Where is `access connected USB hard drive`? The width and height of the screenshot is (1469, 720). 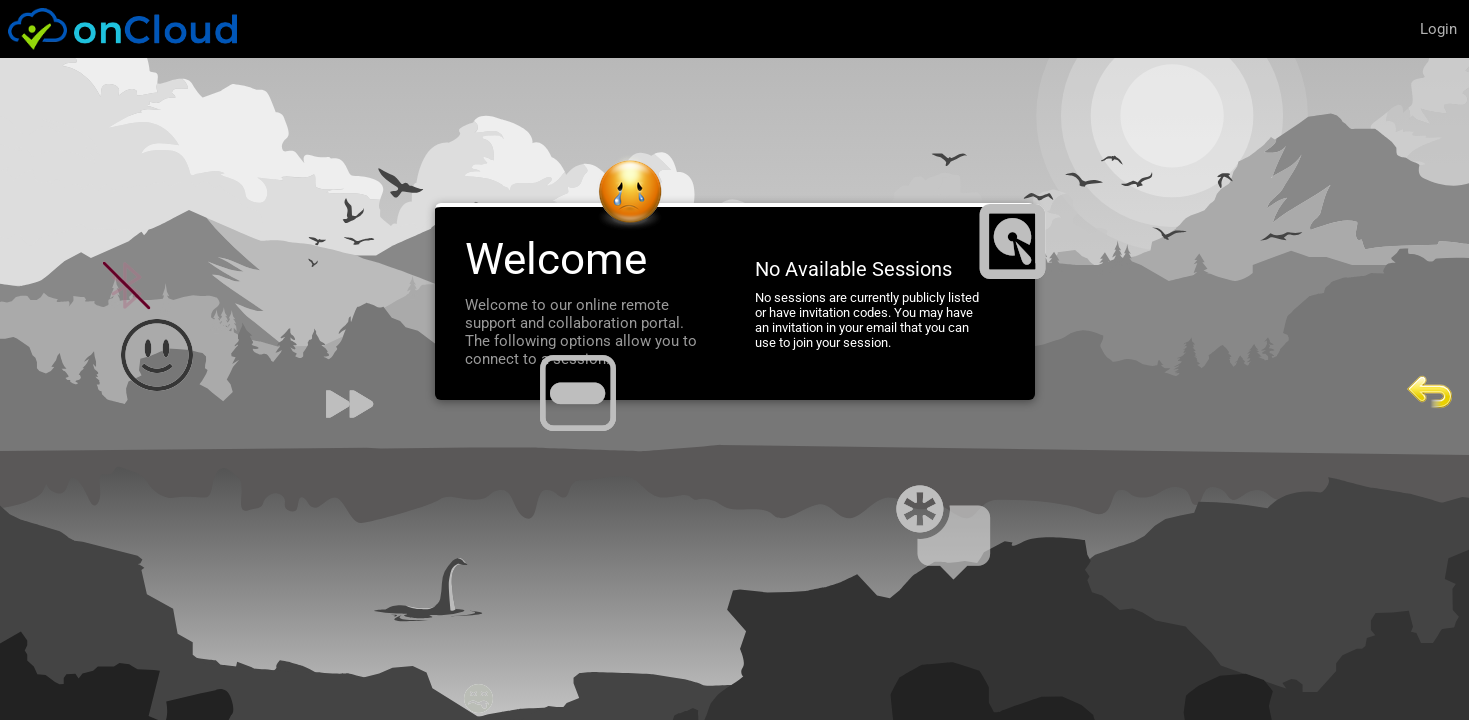 access connected USB hard drive is located at coordinates (1012, 241).